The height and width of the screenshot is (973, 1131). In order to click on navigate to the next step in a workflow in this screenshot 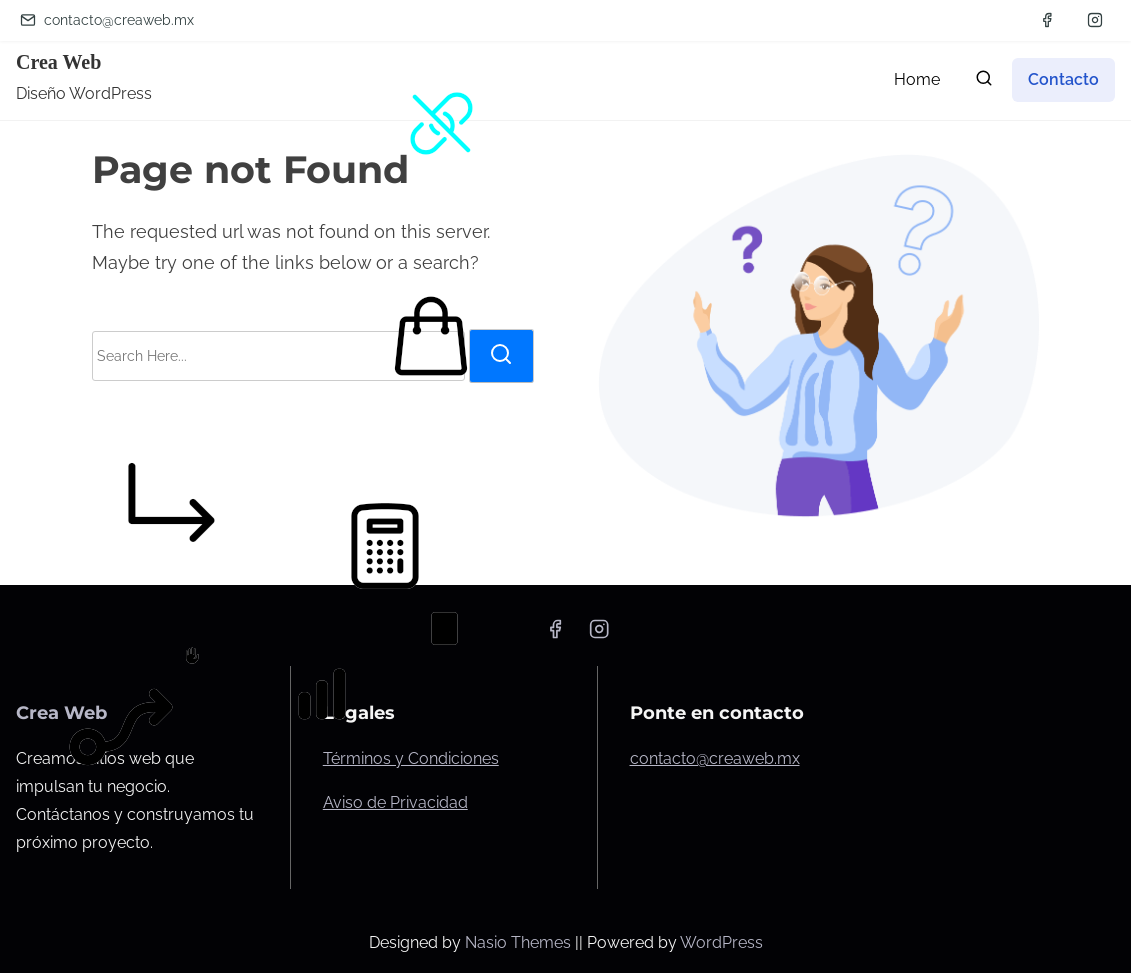, I will do `click(121, 727)`.